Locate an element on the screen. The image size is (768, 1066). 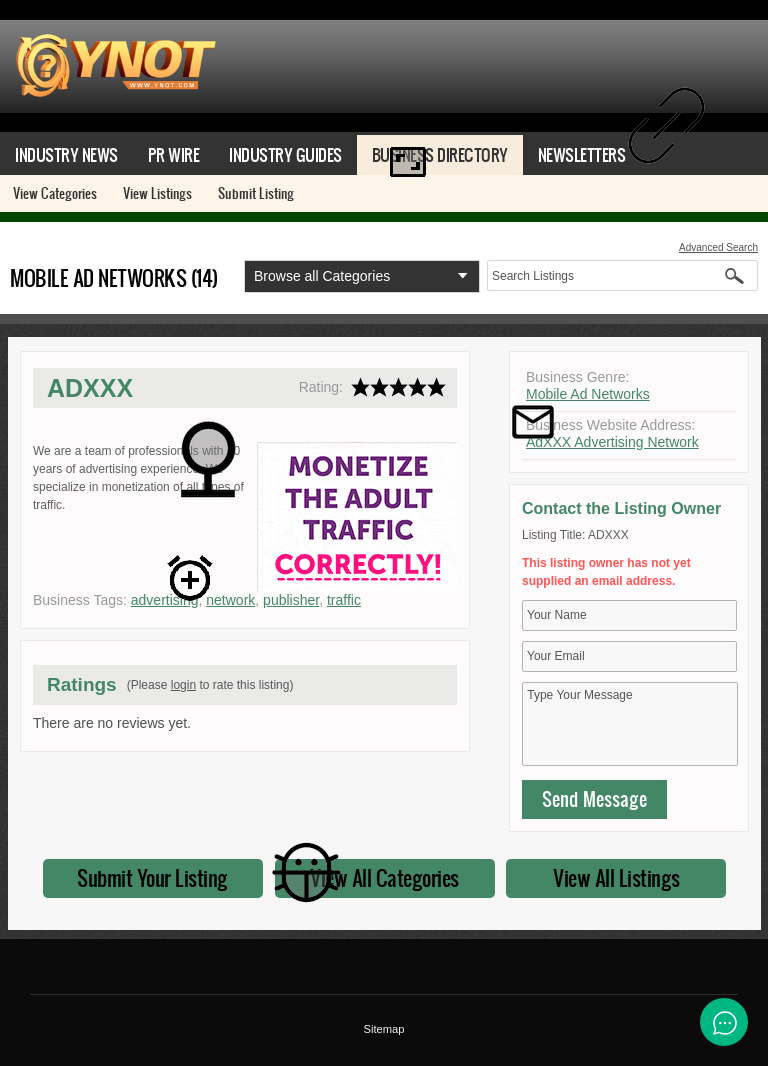
report a bug or issue is located at coordinates (306, 872).